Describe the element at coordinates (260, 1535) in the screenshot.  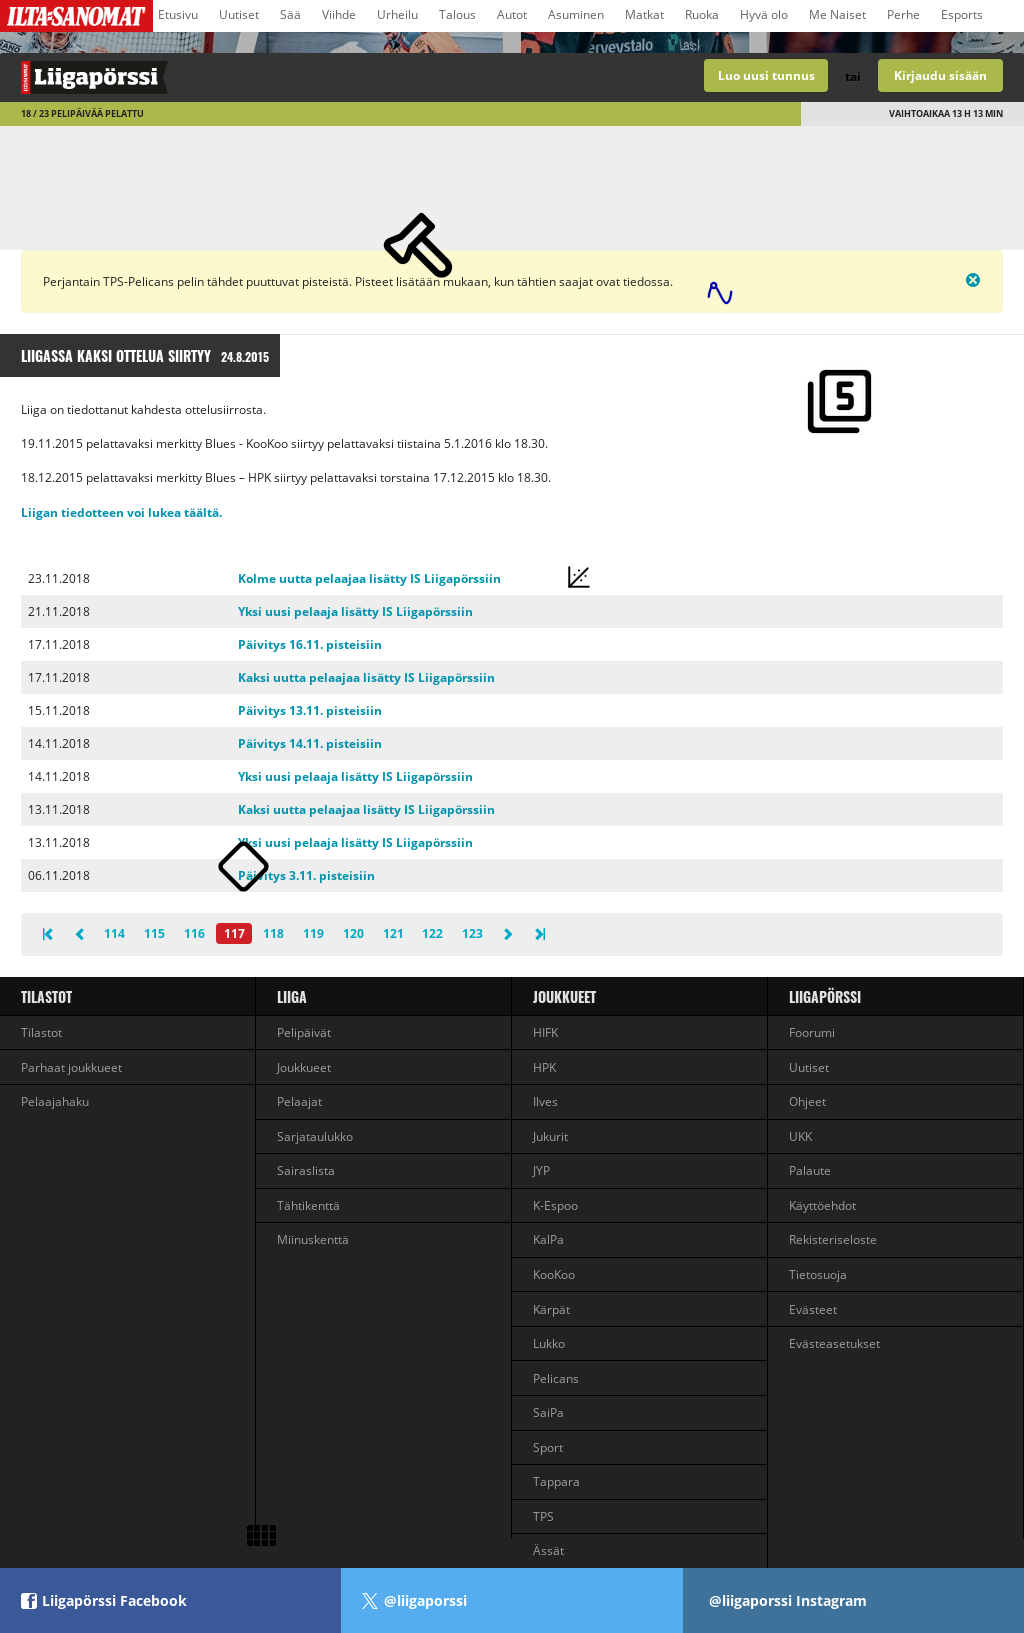
I see `switch to comfortable grid view` at that location.